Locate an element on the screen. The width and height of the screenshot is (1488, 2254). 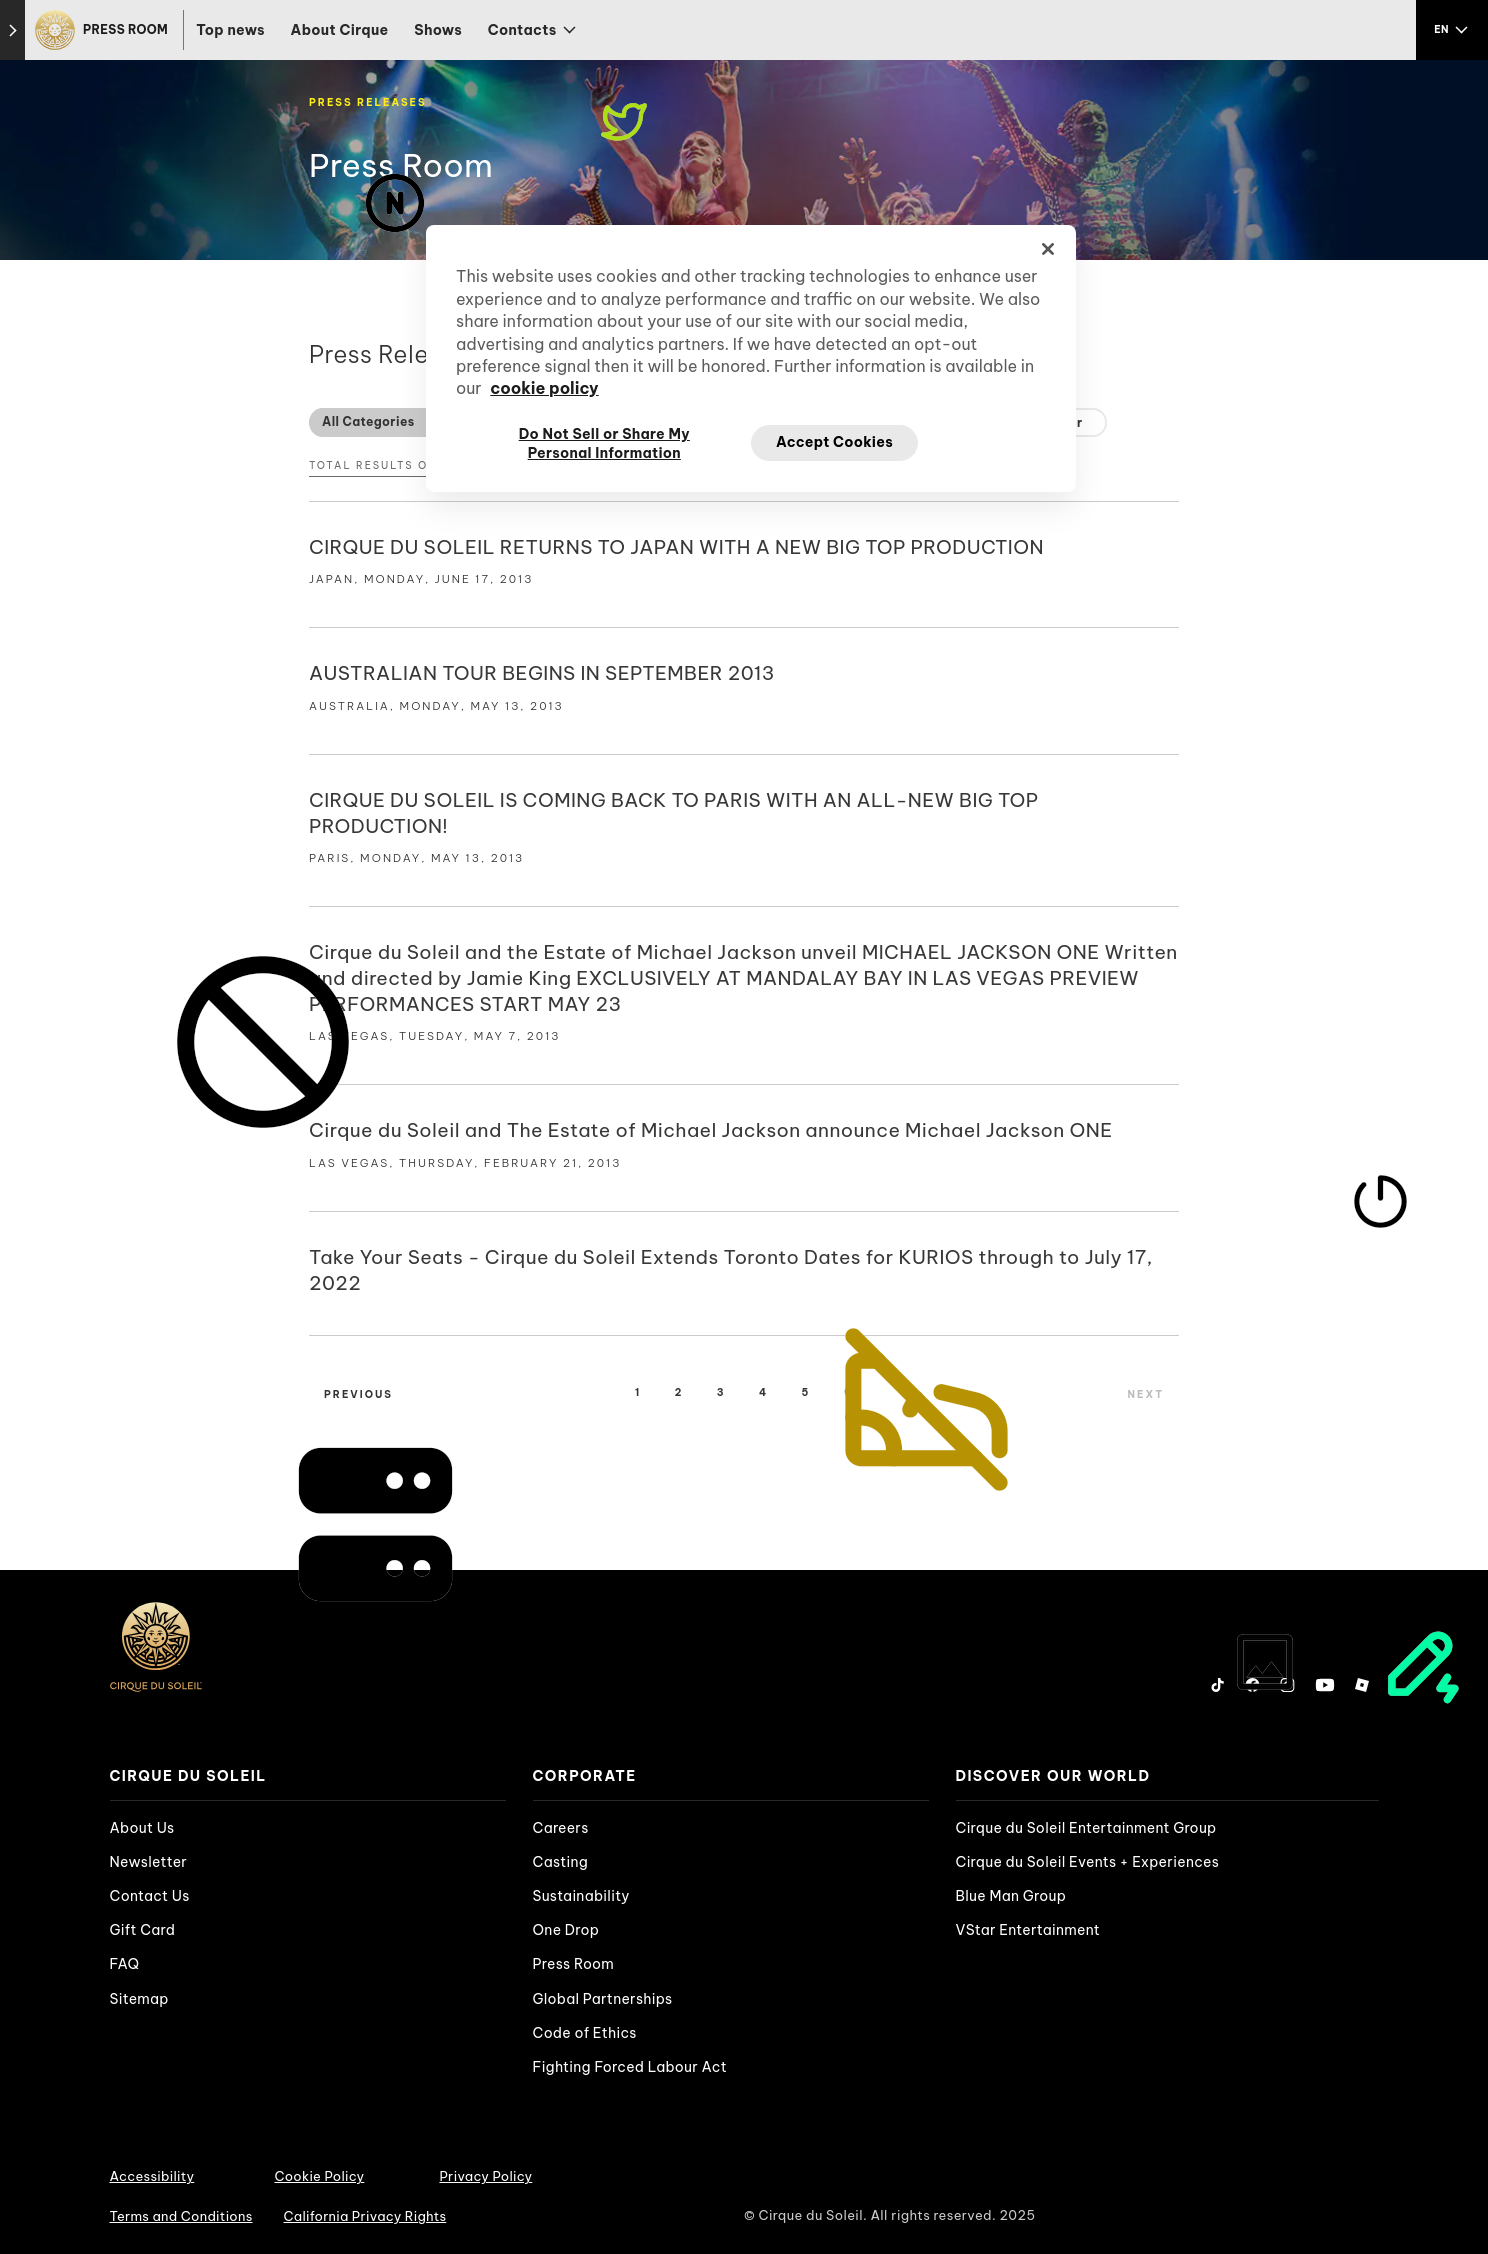
link to gravatar profile settings is located at coordinates (1380, 1201).